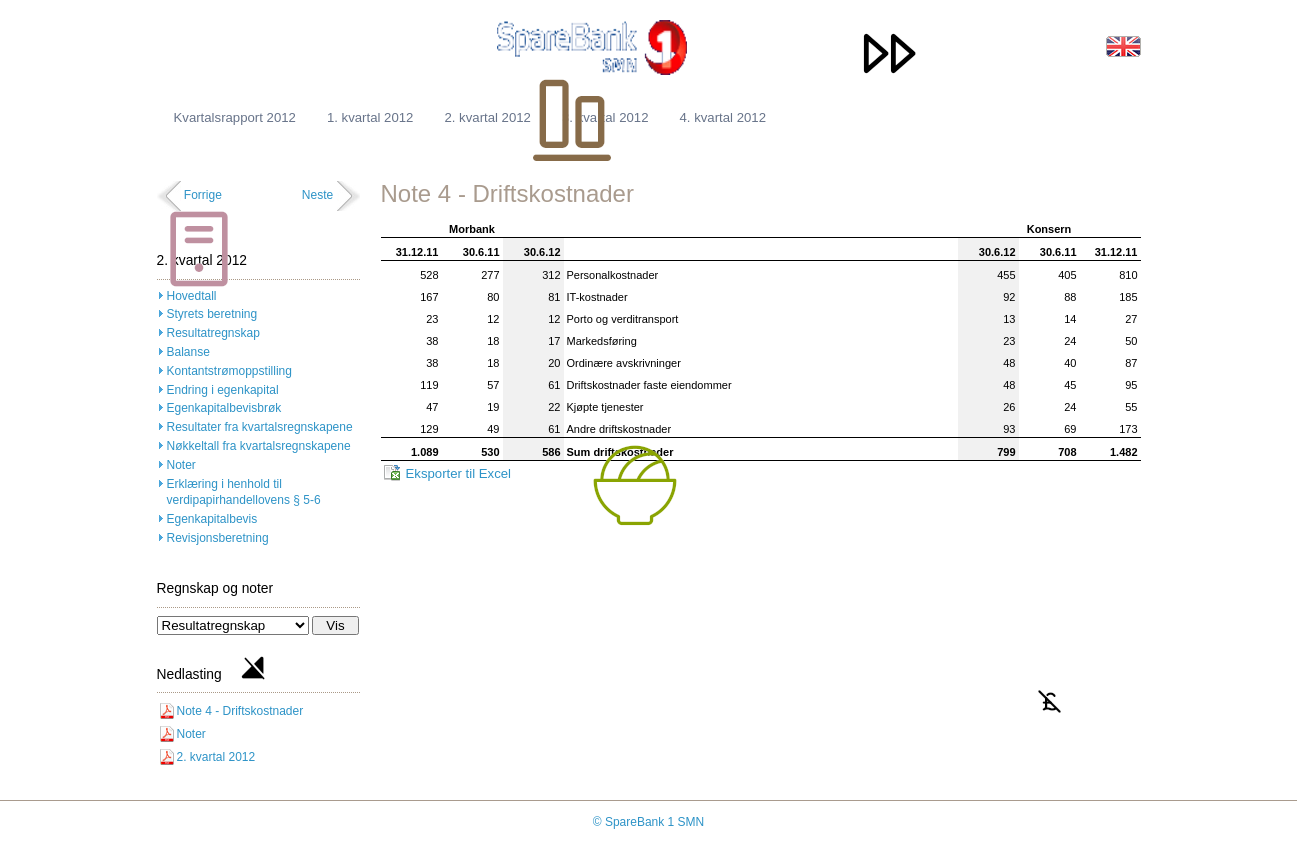  Describe the element at coordinates (199, 249) in the screenshot. I see `access server or desktop computer settings` at that location.